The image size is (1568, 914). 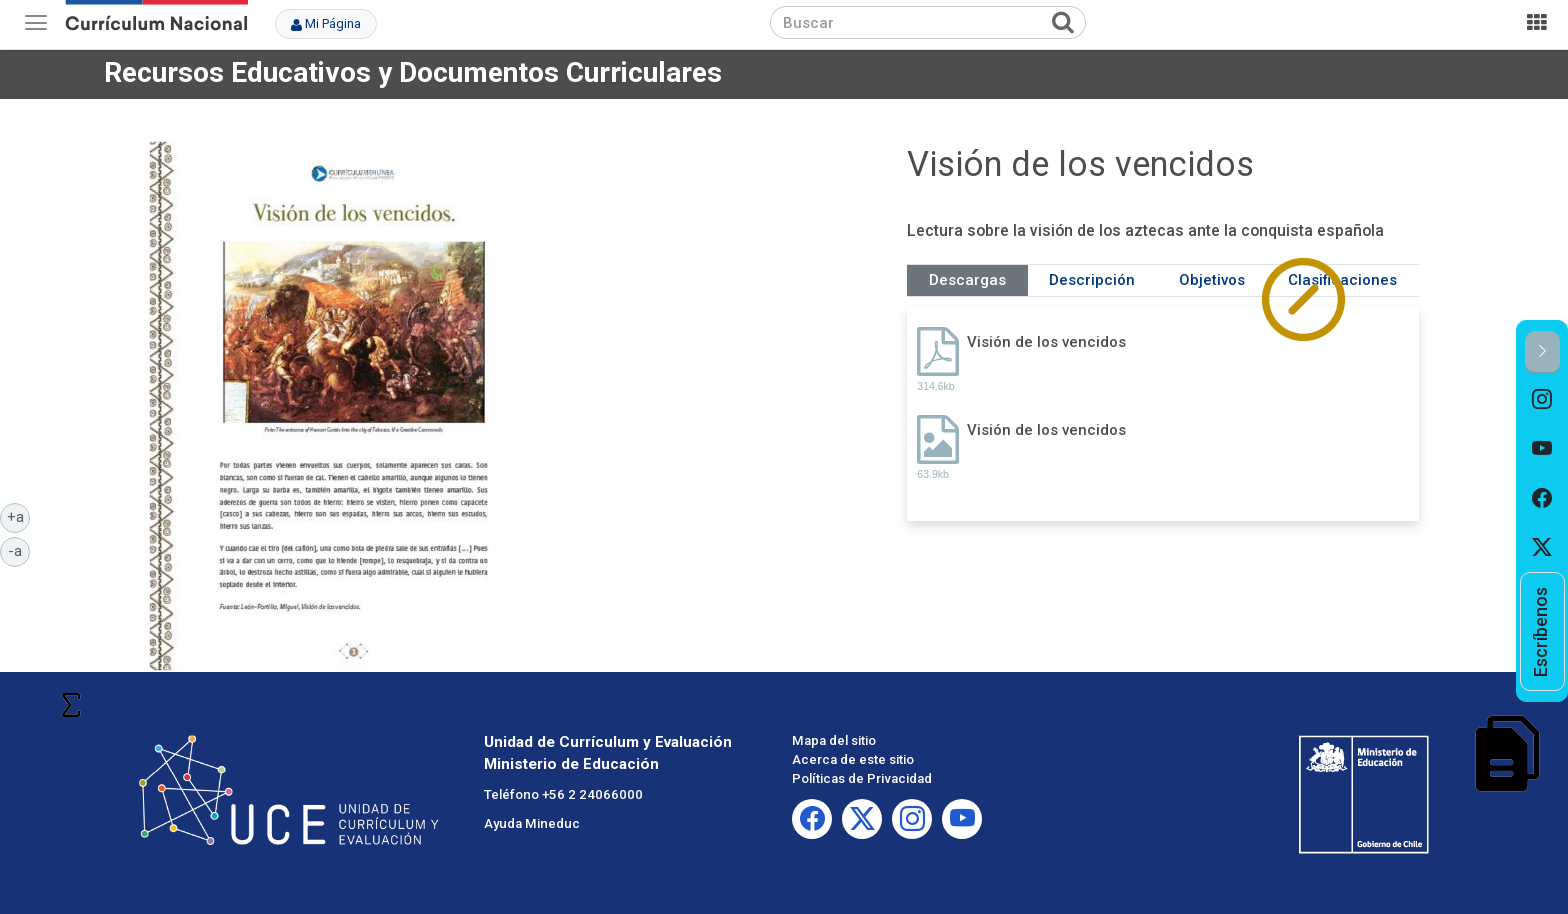 I want to click on indicates a blocked or prohibited action, so click(x=1303, y=299).